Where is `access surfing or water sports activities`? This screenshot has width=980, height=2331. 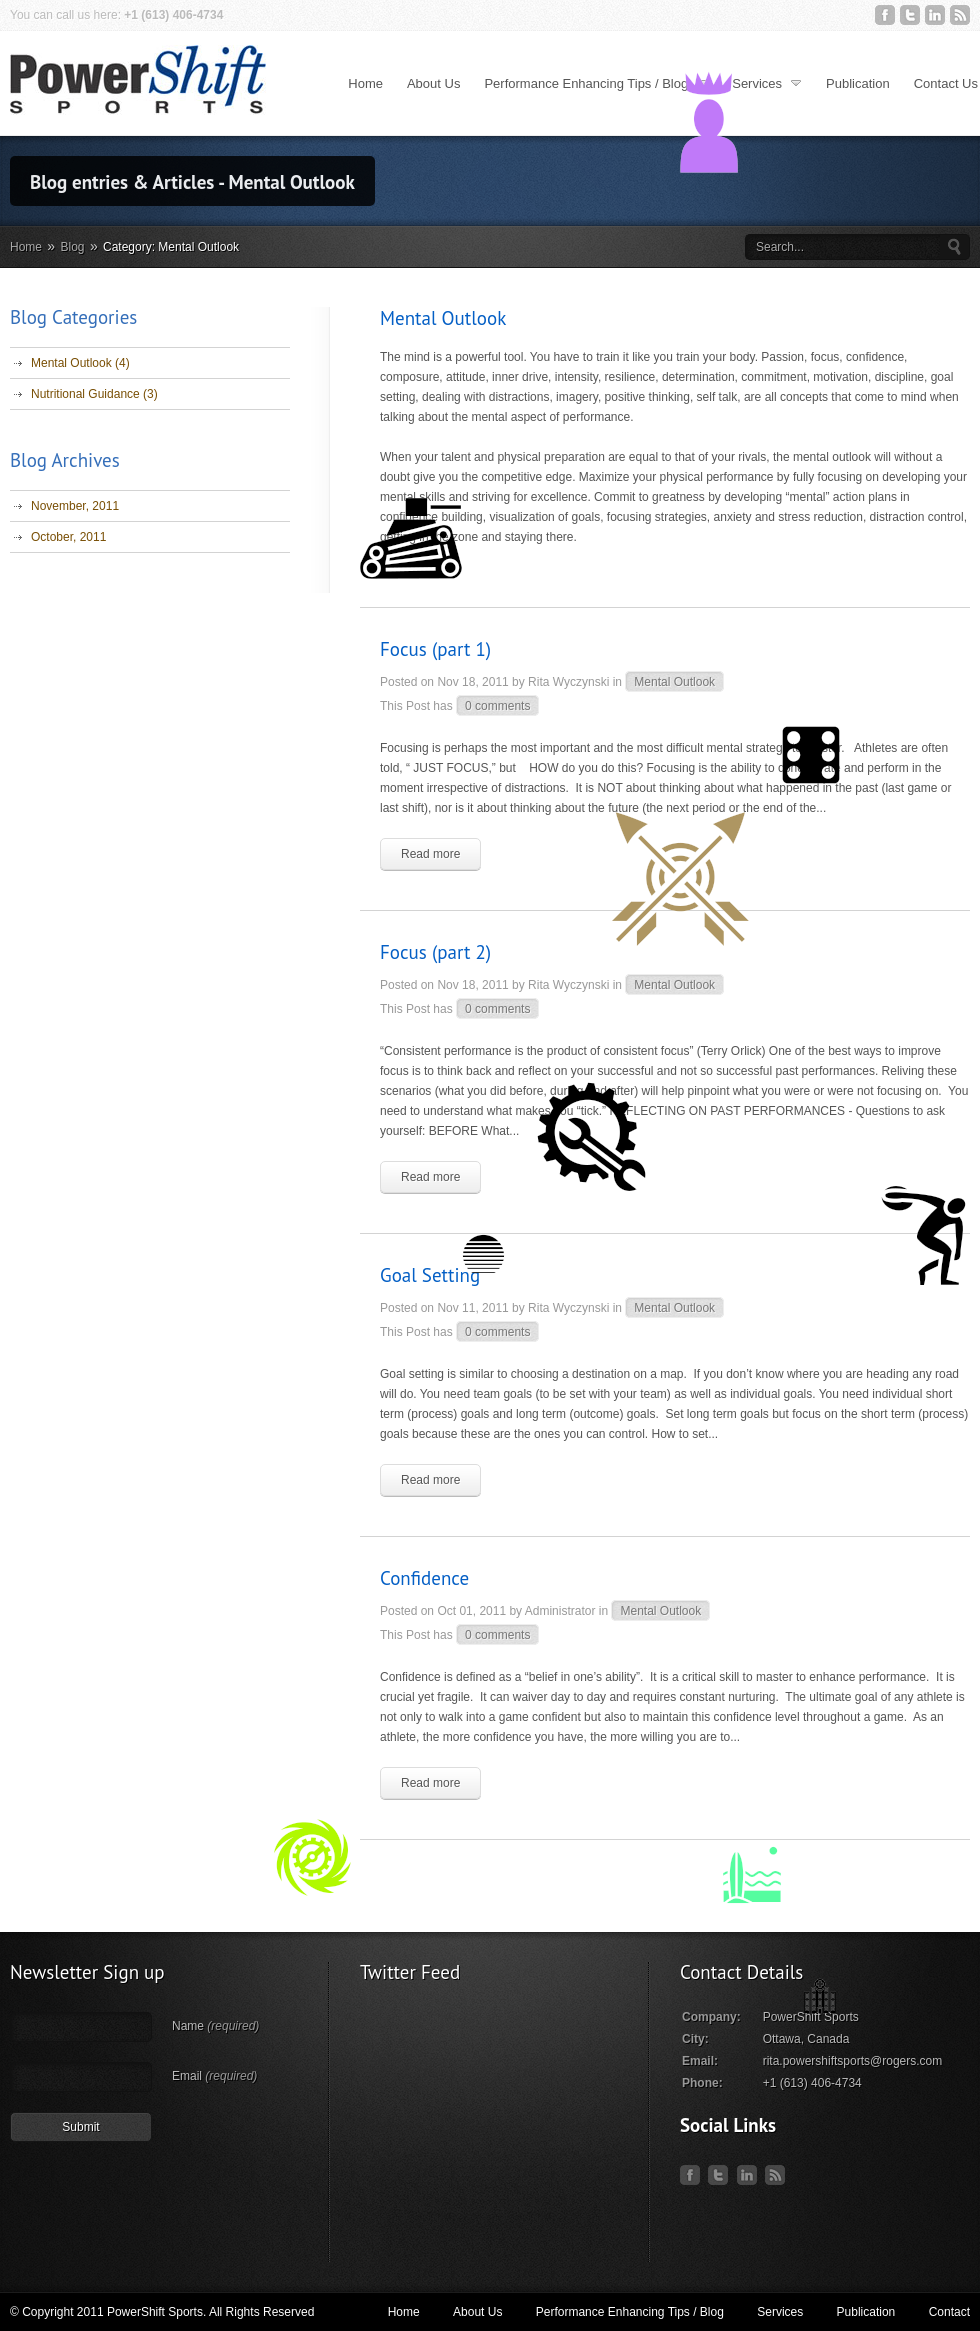 access surfing or water sports activities is located at coordinates (752, 1874).